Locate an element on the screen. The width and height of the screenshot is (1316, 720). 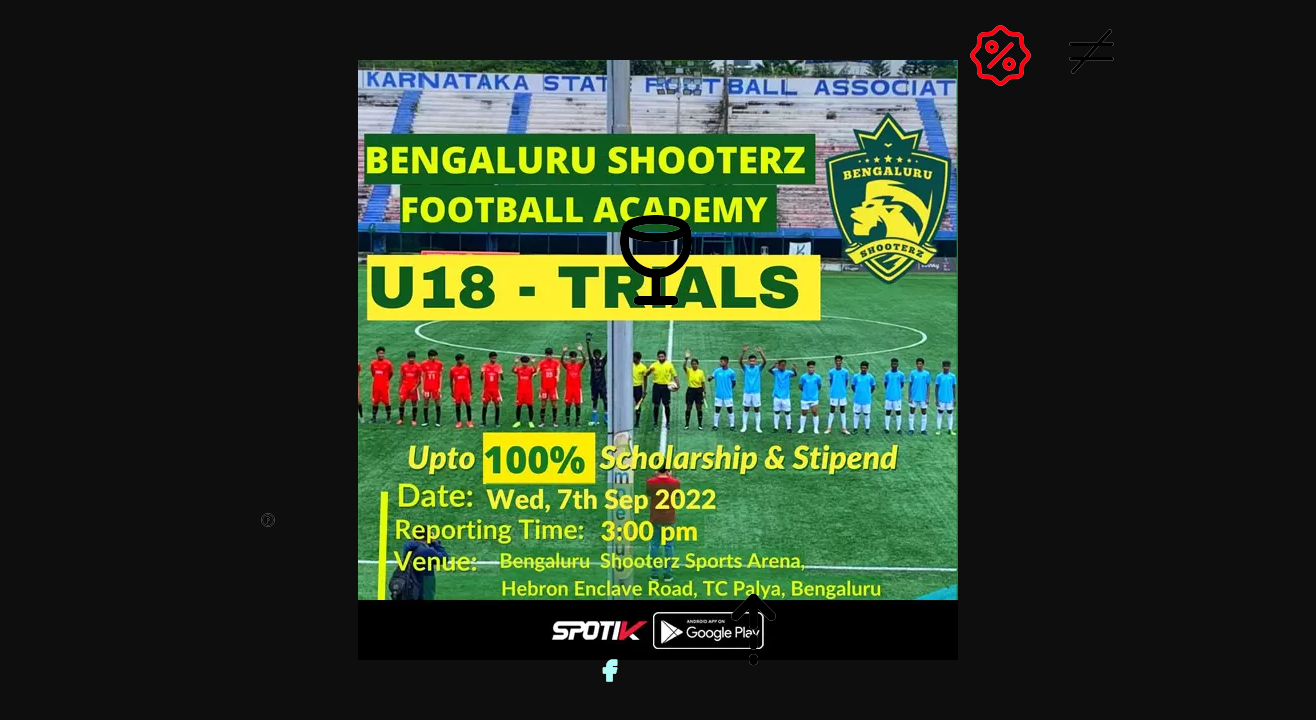
indicates values are not equal or a mismatch is located at coordinates (1091, 51).